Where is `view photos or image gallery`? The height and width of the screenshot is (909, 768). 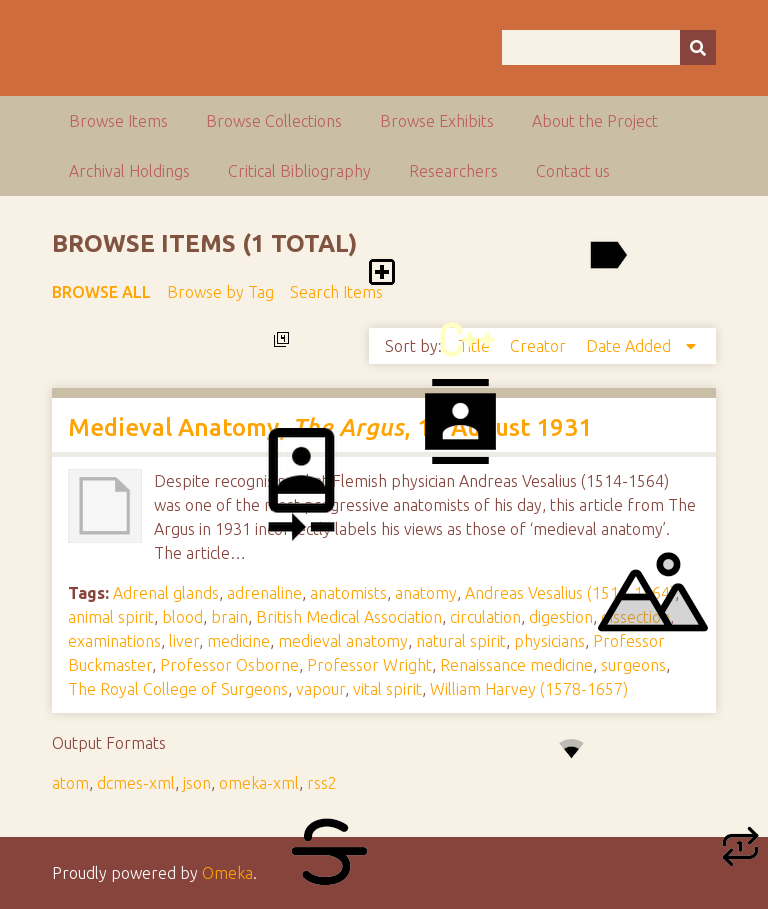 view photos or image gallery is located at coordinates (653, 597).